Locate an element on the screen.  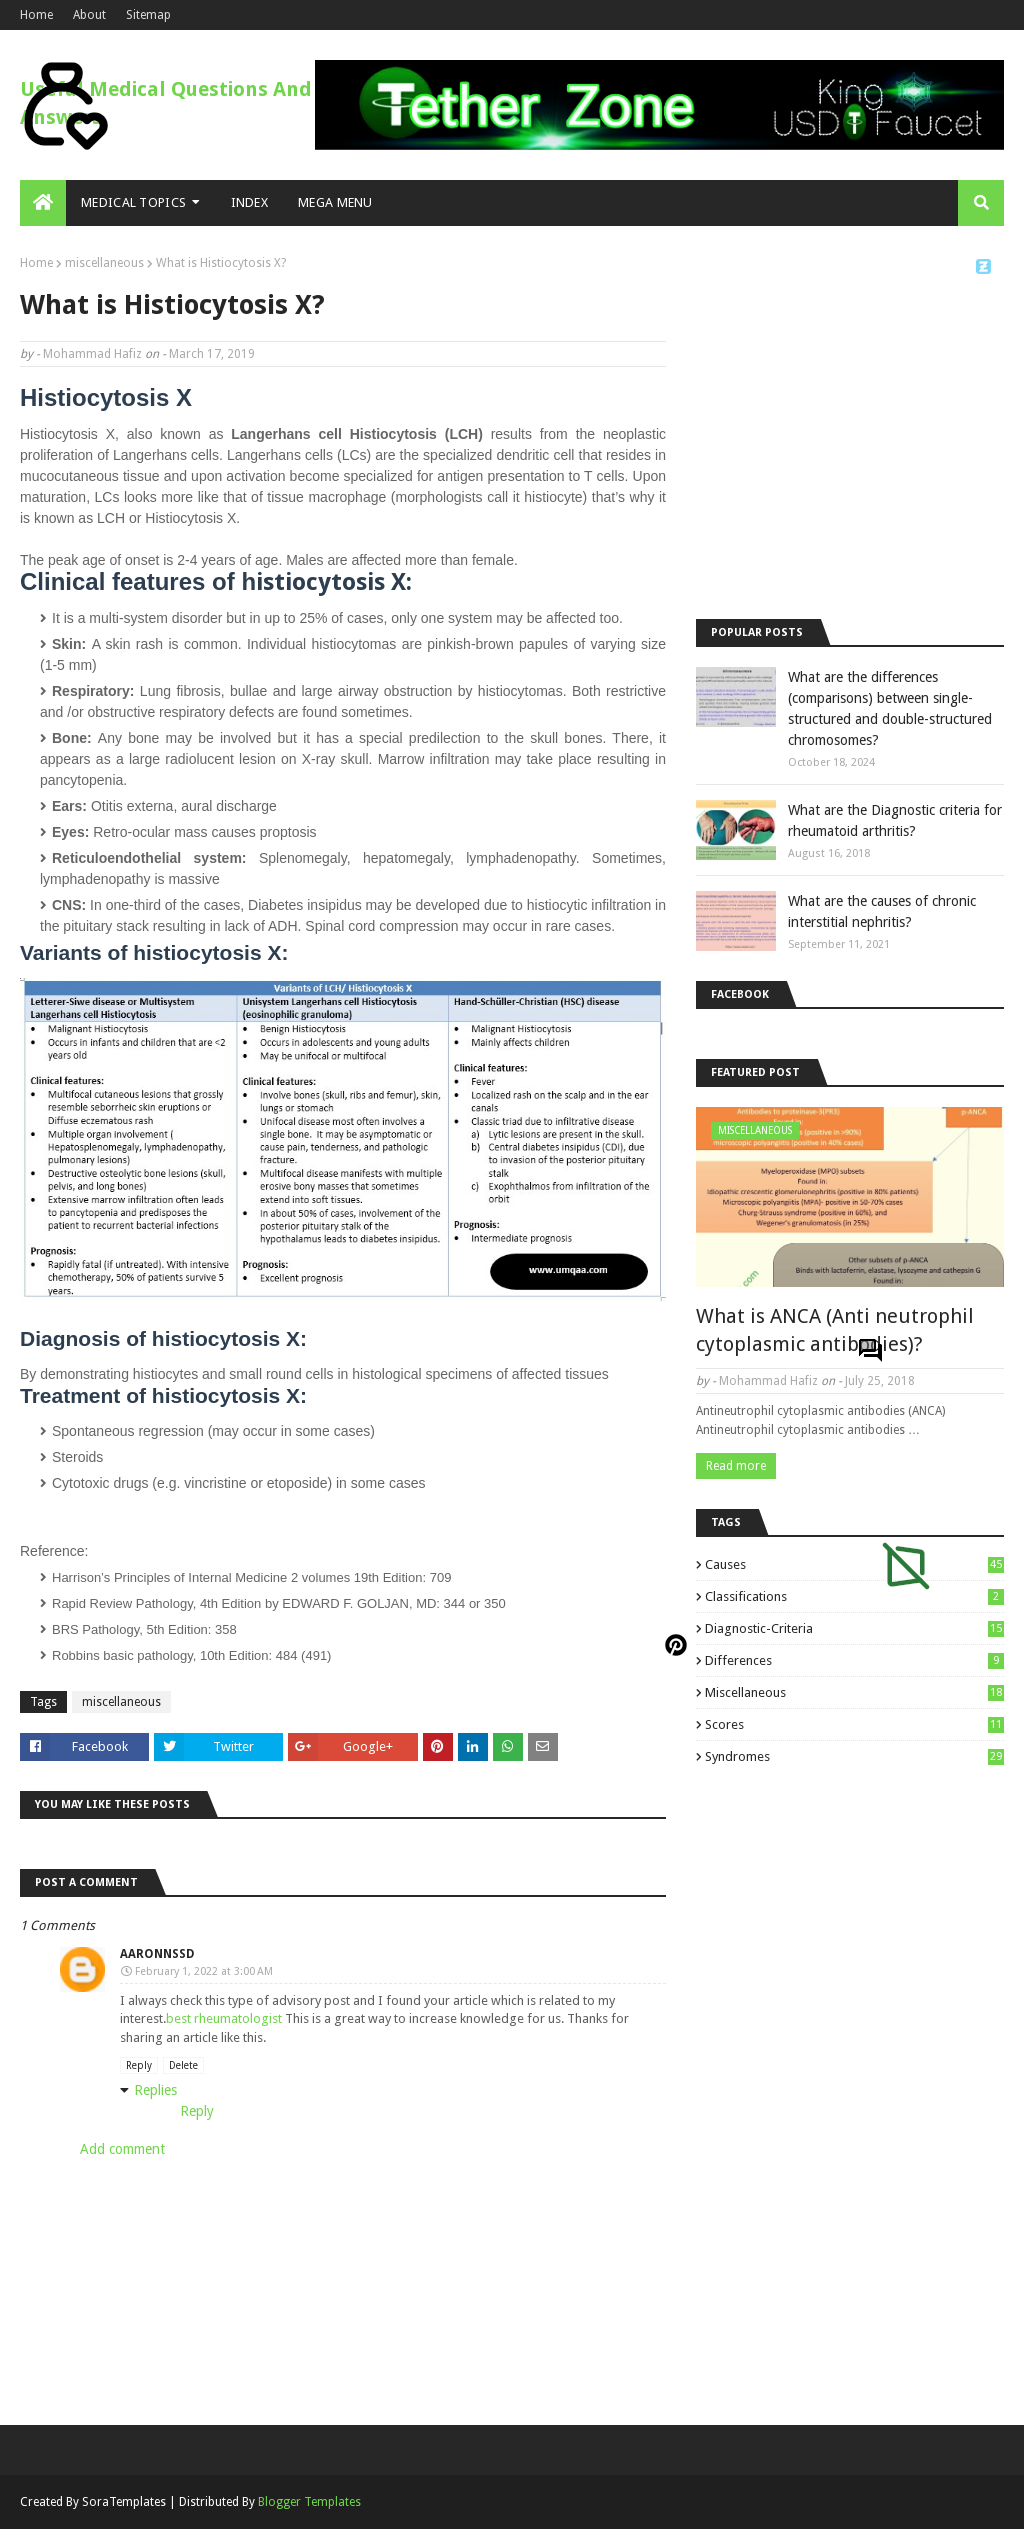
donate to a cause or charity is located at coordinates (62, 104).